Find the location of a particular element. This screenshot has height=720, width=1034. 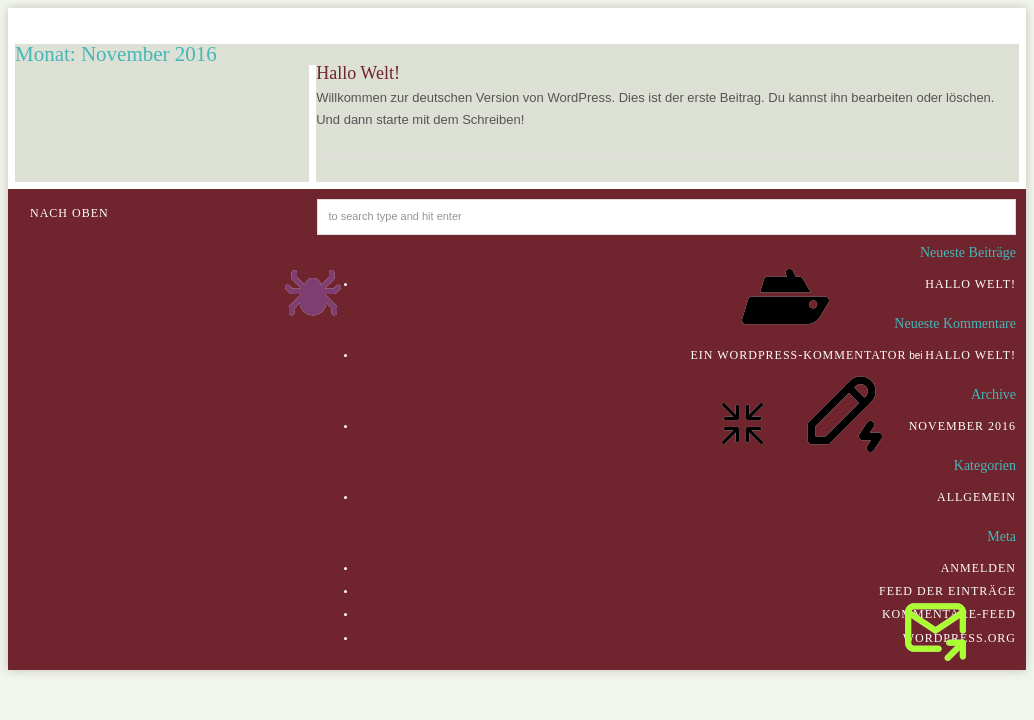

indicates a bug or error in the system is located at coordinates (313, 294).